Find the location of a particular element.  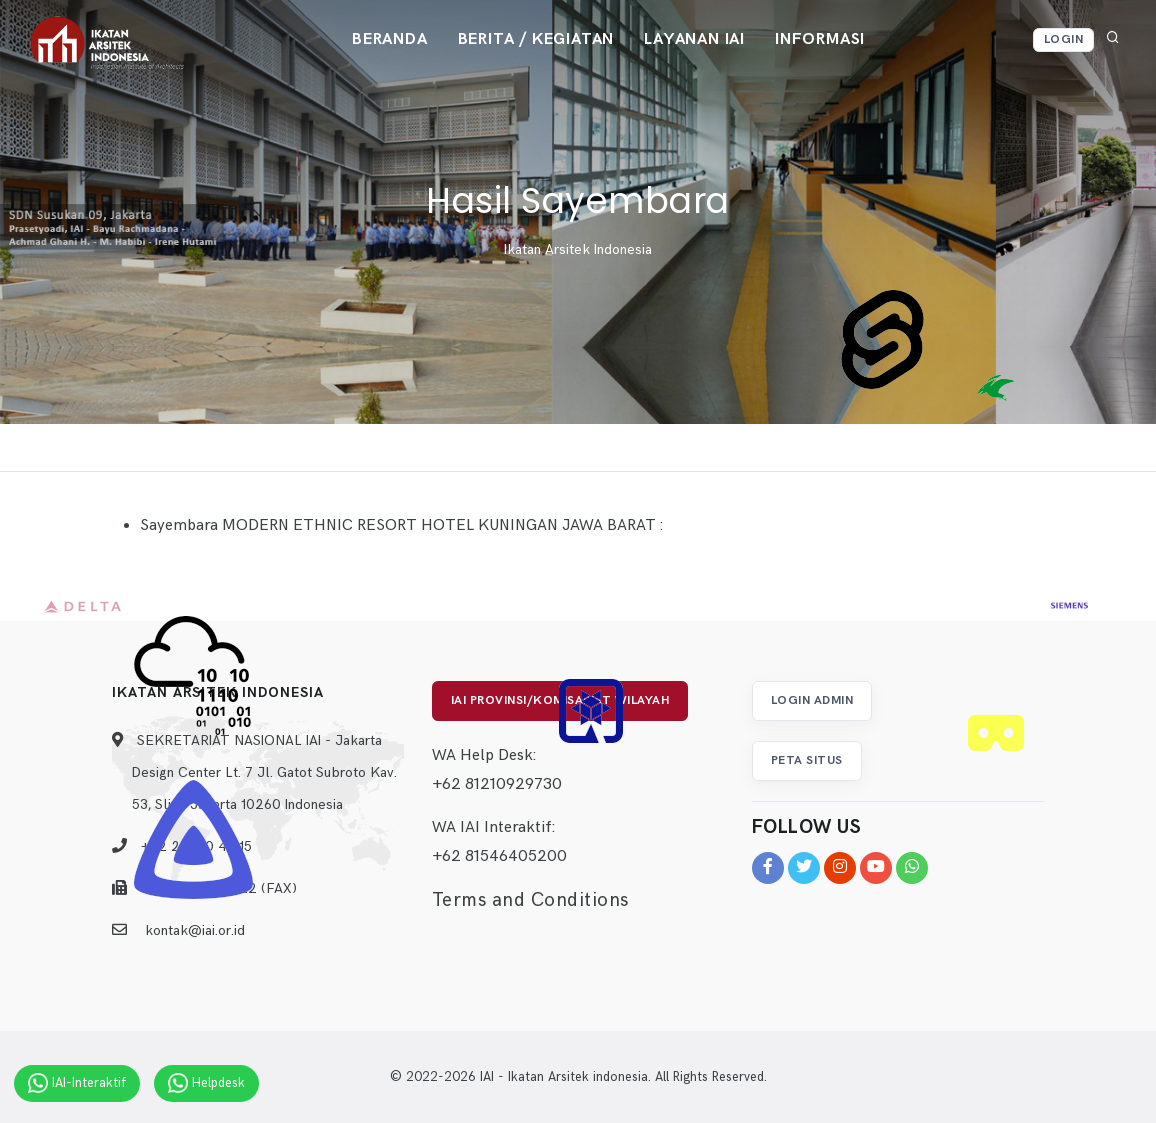

Siemens company logo is located at coordinates (1069, 605).